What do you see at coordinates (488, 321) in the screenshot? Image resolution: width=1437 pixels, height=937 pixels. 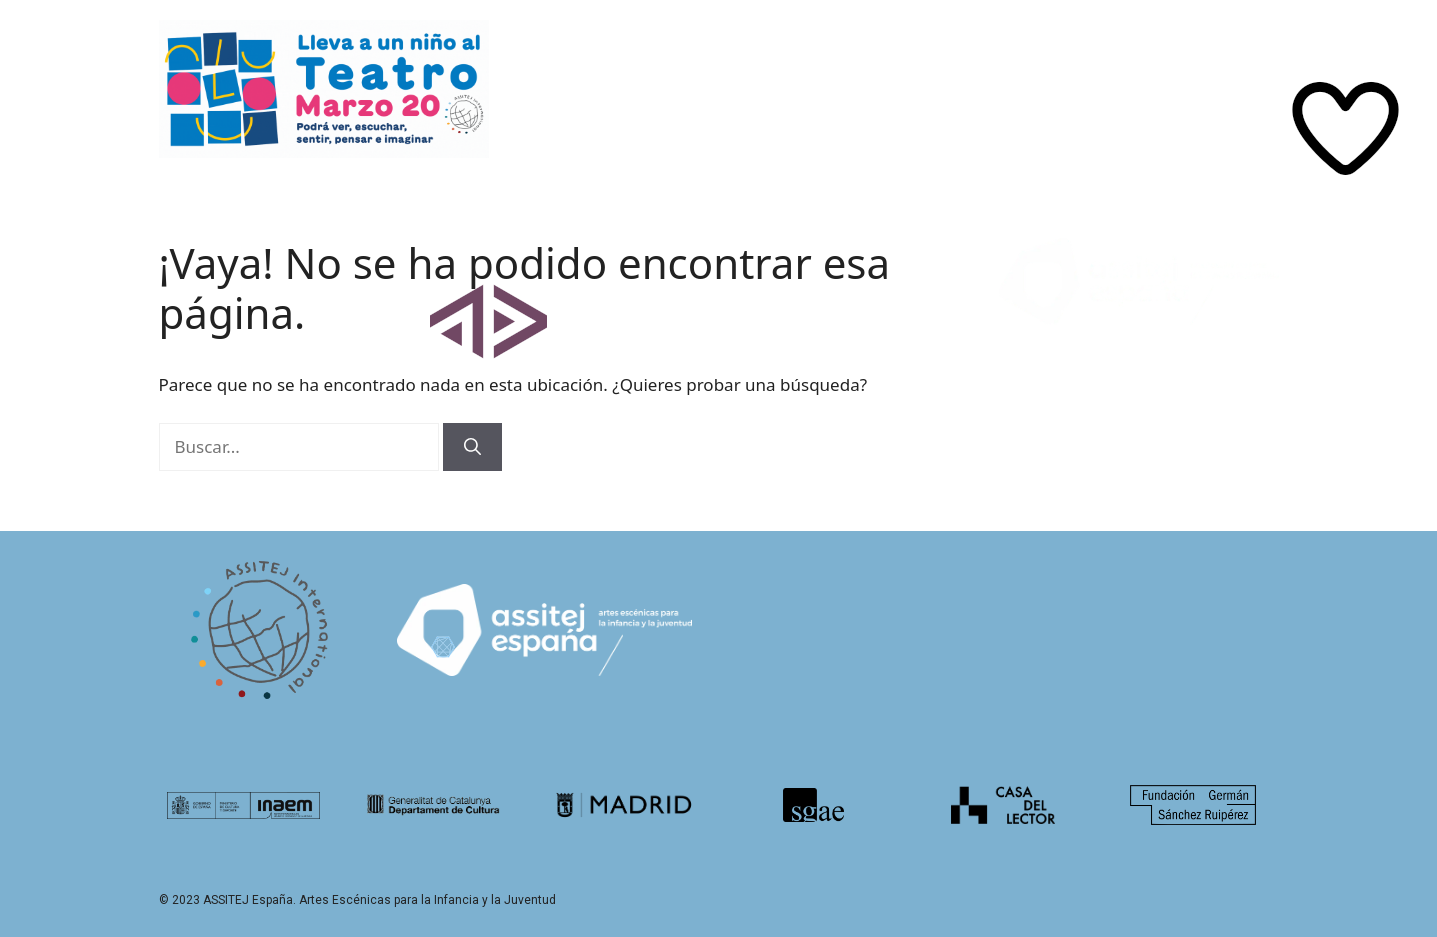 I see `activitypub protocol logo` at bounding box center [488, 321].